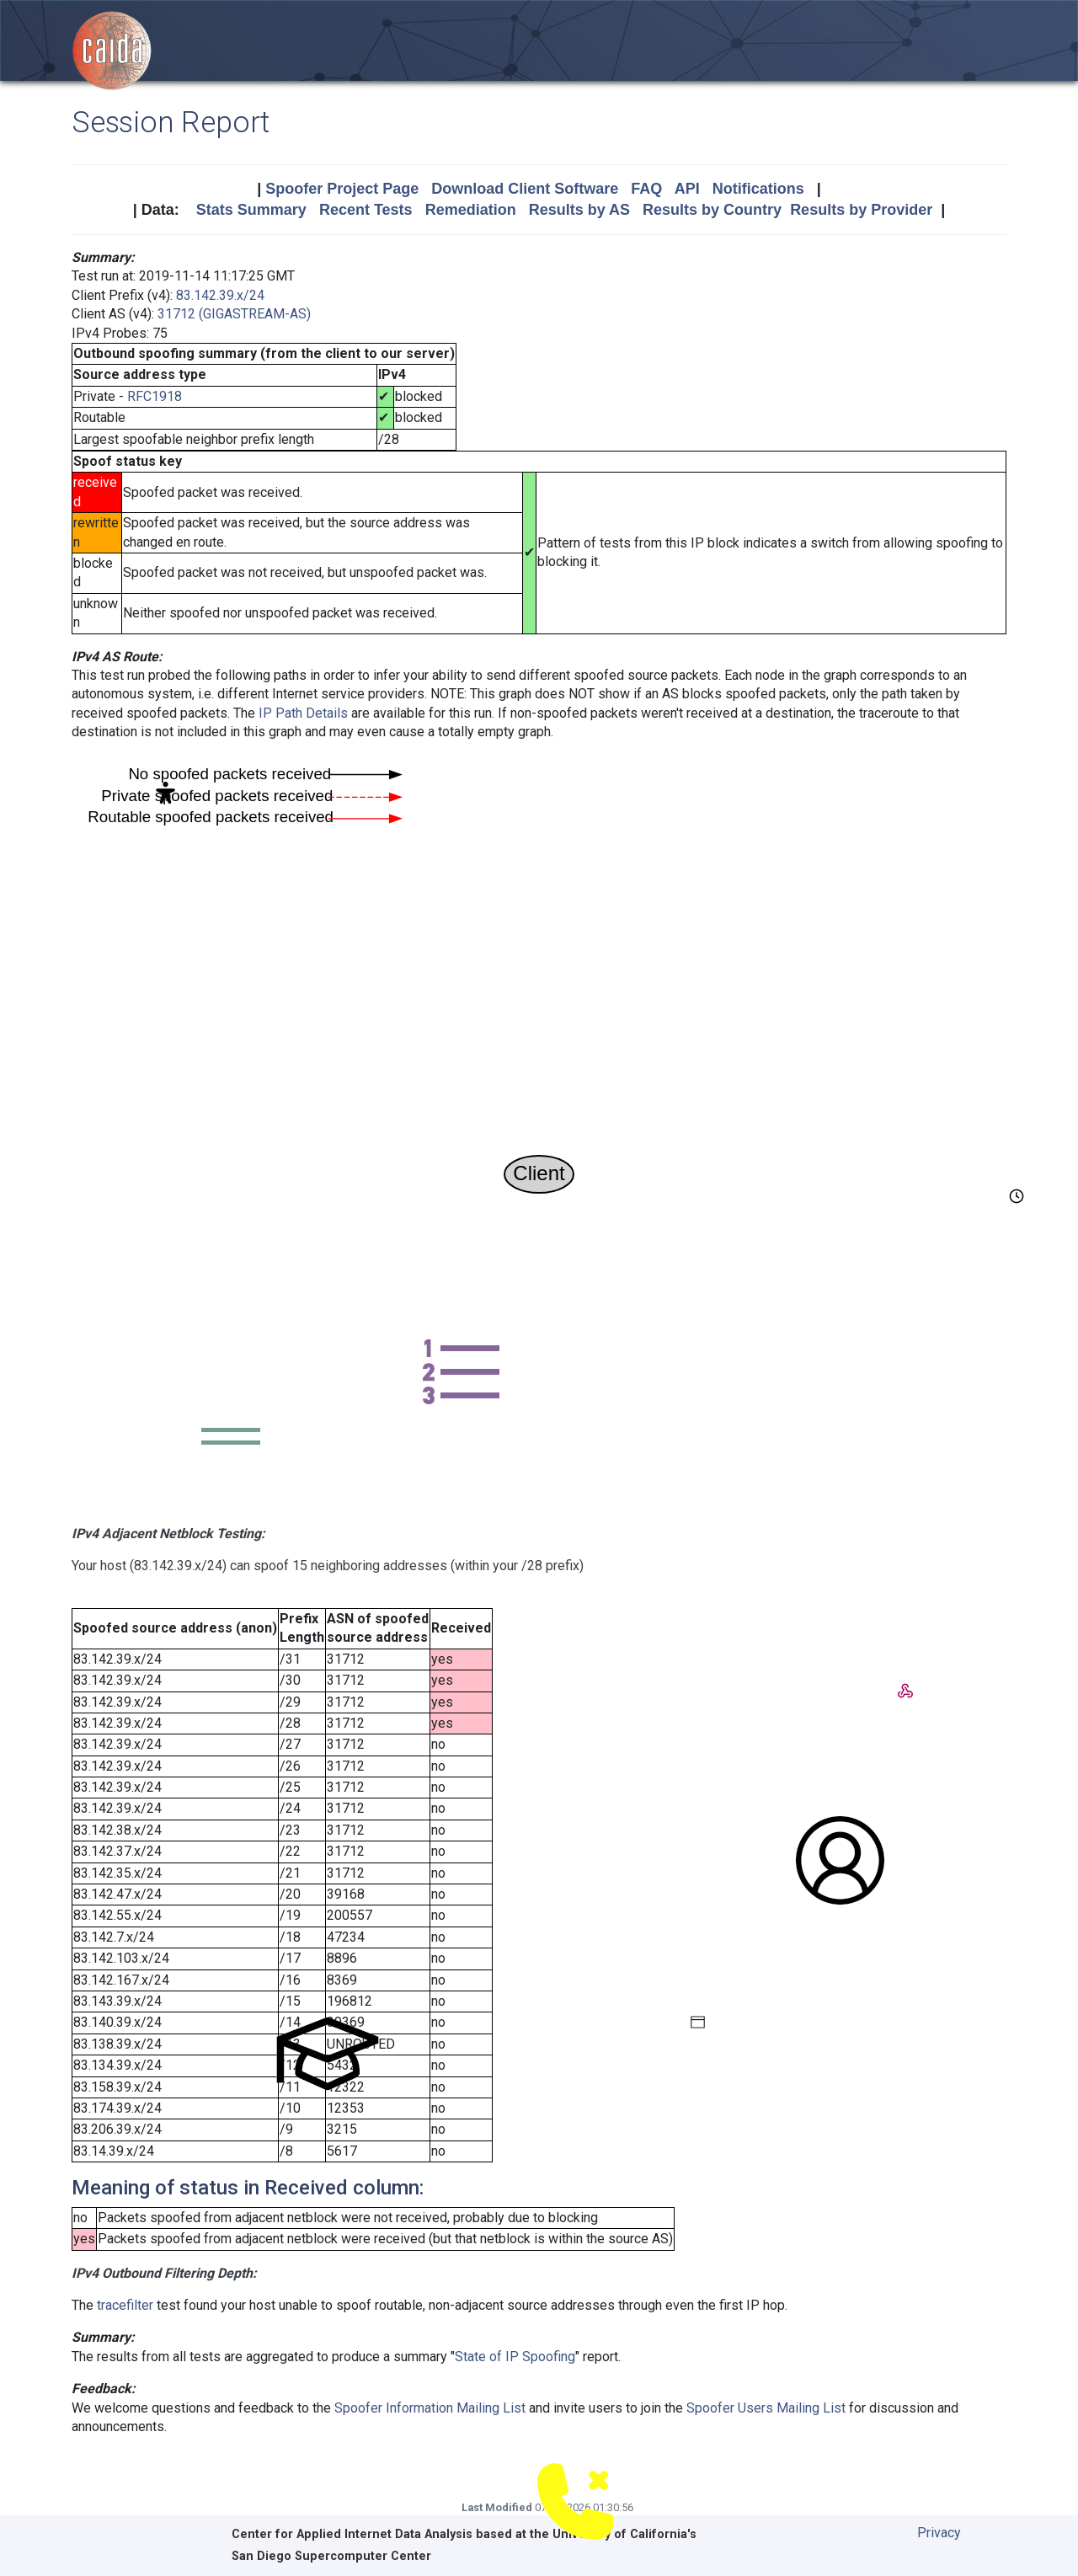  Describe the element at coordinates (697, 2022) in the screenshot. I see `open in a new window` at that location.